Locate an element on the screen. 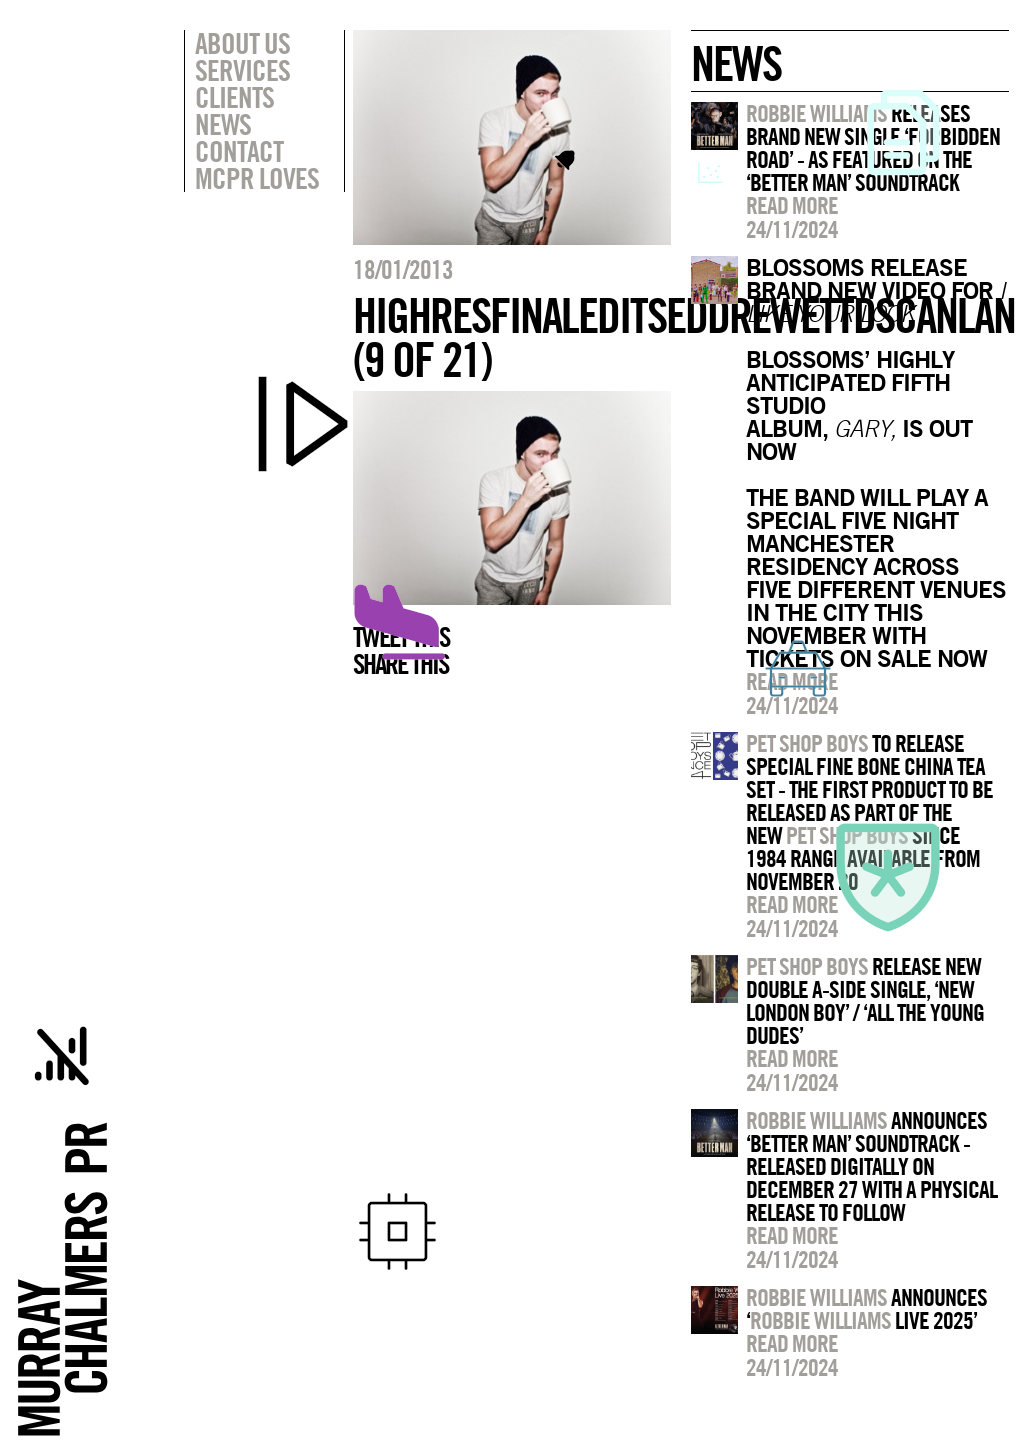  request a taxi or cab ride is located at coordinates (798, 673).